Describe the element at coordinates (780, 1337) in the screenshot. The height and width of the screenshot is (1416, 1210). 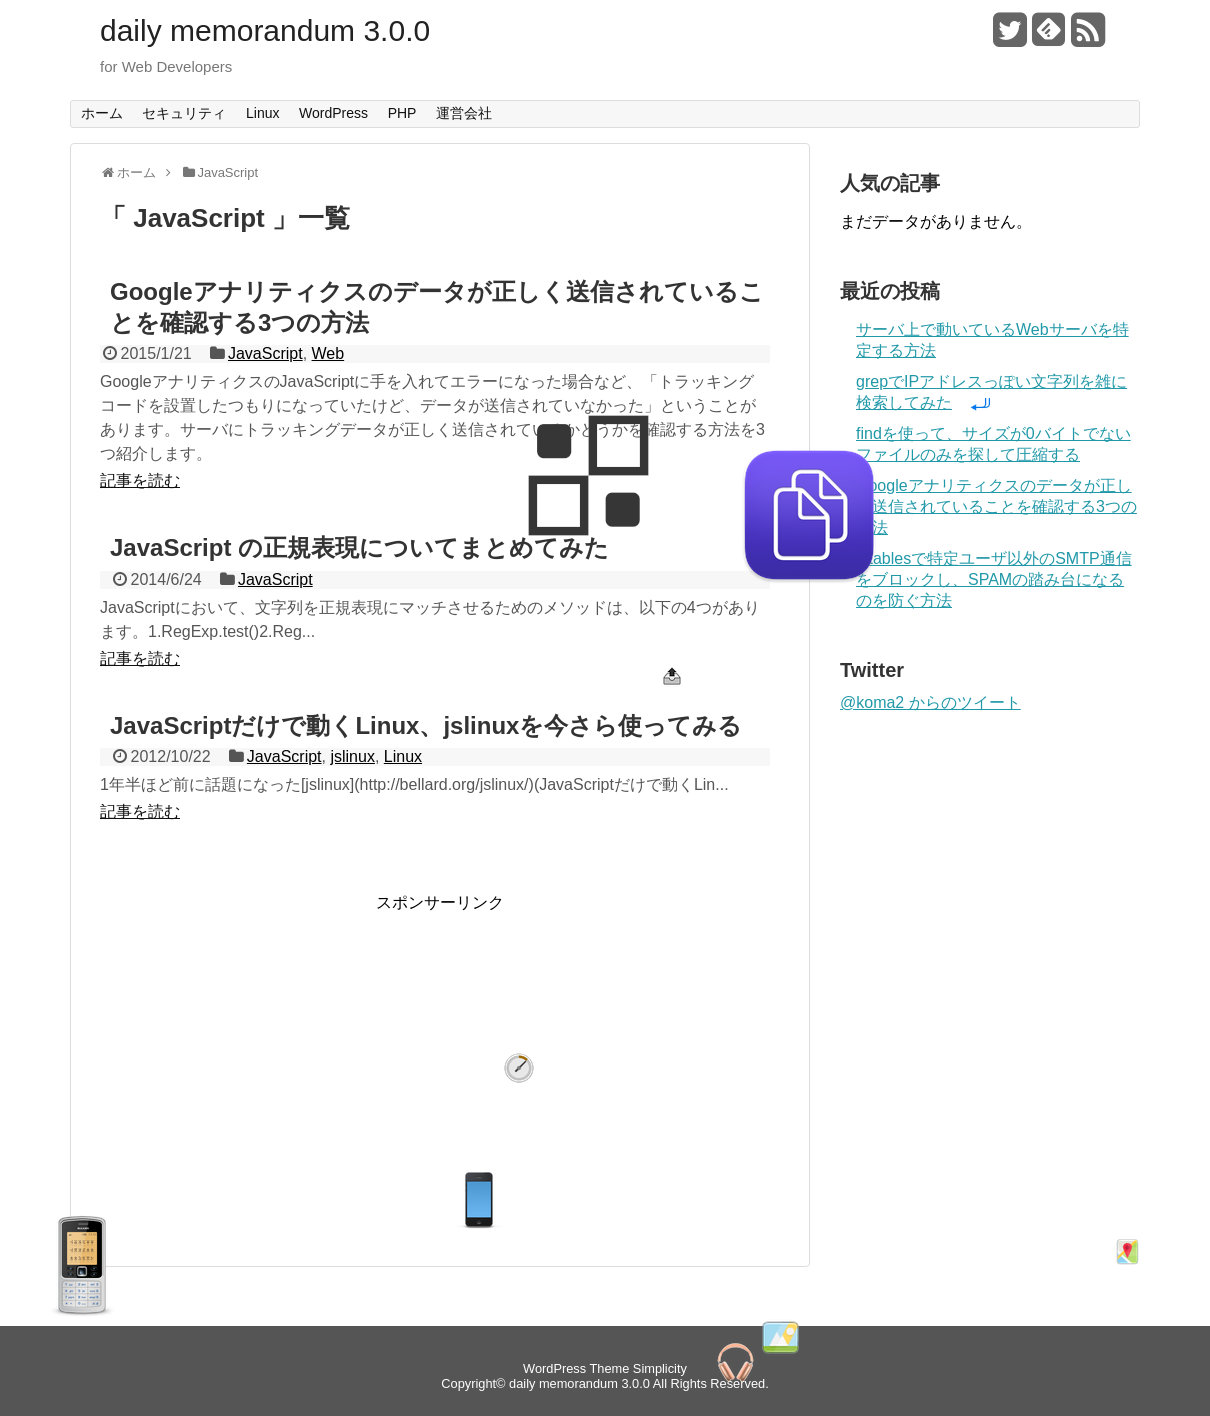
I see `open graphics or image editing applications` at that location.